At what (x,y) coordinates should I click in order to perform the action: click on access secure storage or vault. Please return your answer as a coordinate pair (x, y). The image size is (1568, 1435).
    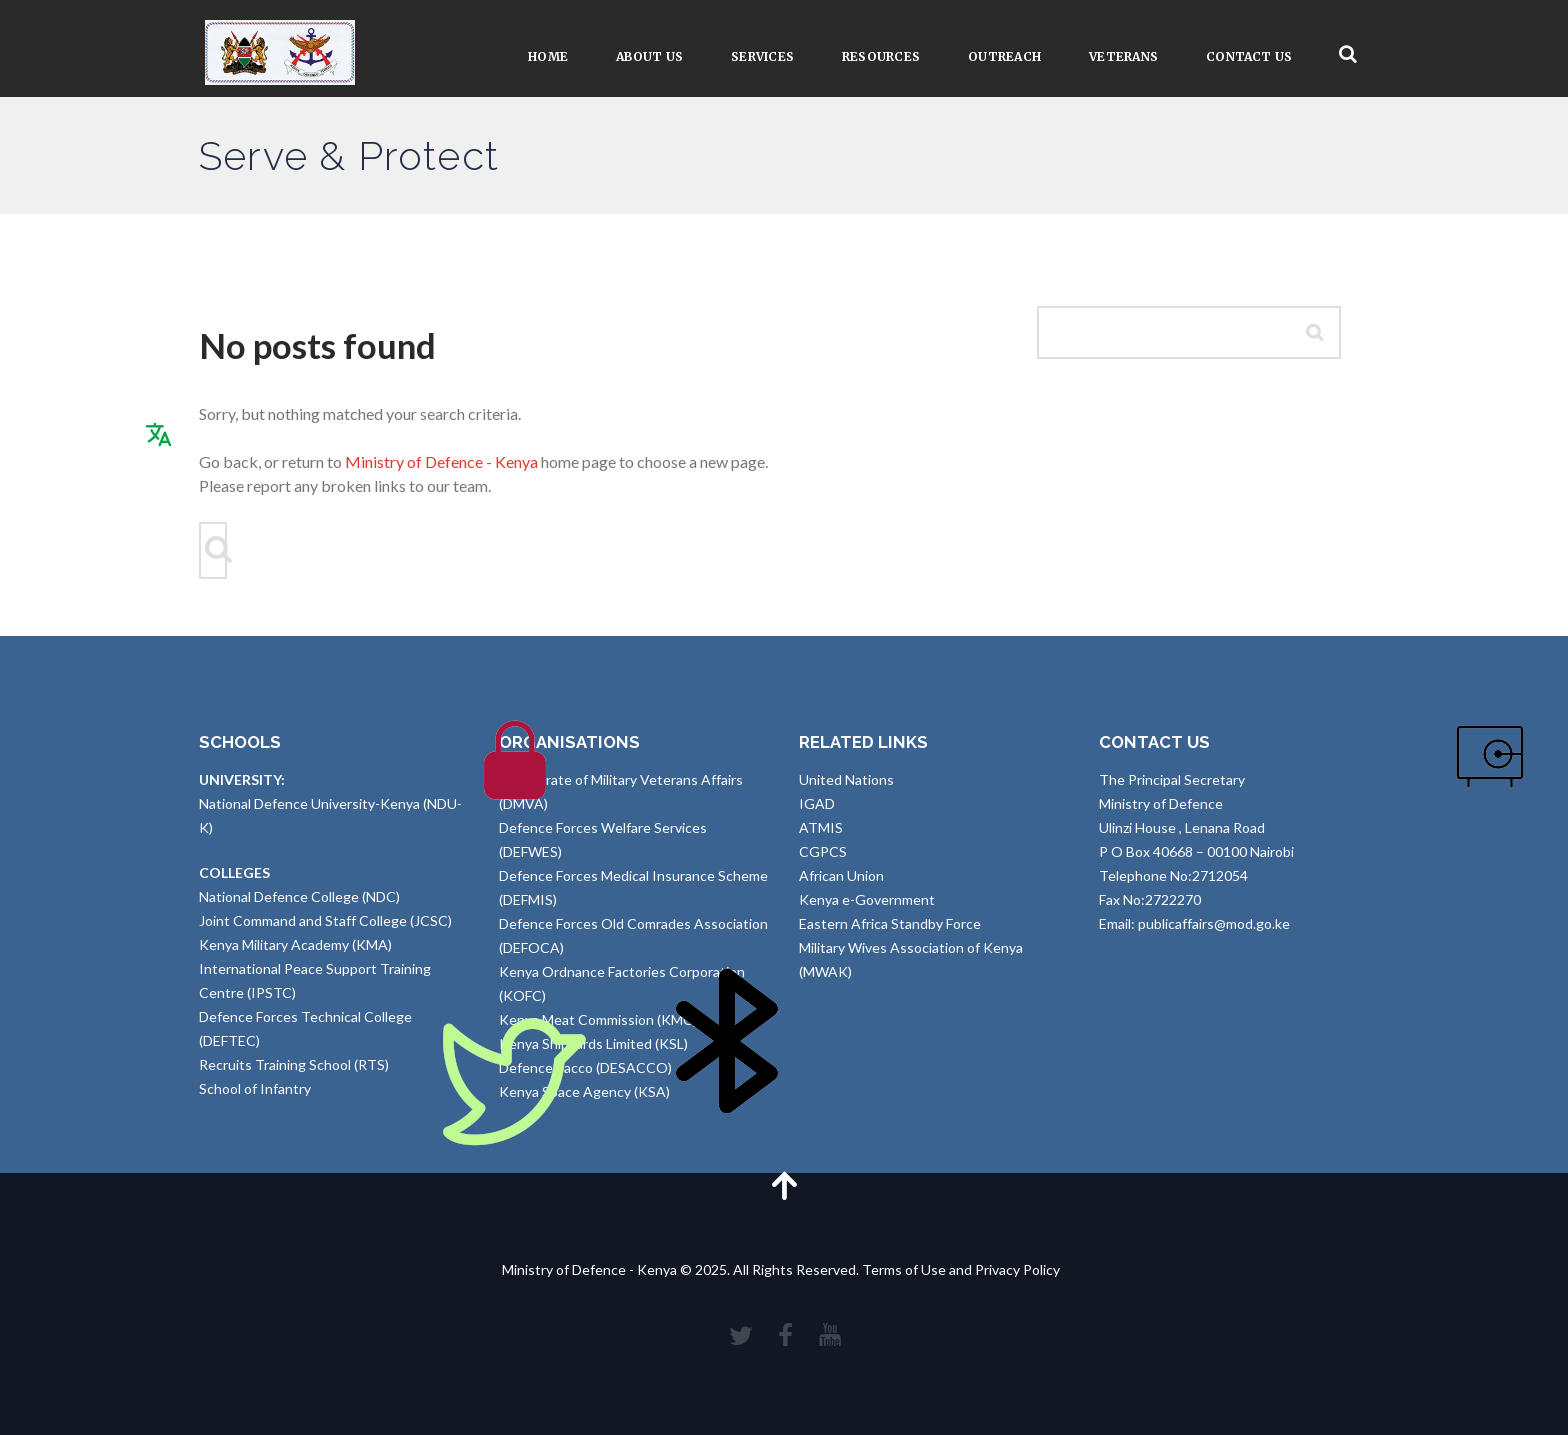
    Looking at the image, I should click on (1490, 754).